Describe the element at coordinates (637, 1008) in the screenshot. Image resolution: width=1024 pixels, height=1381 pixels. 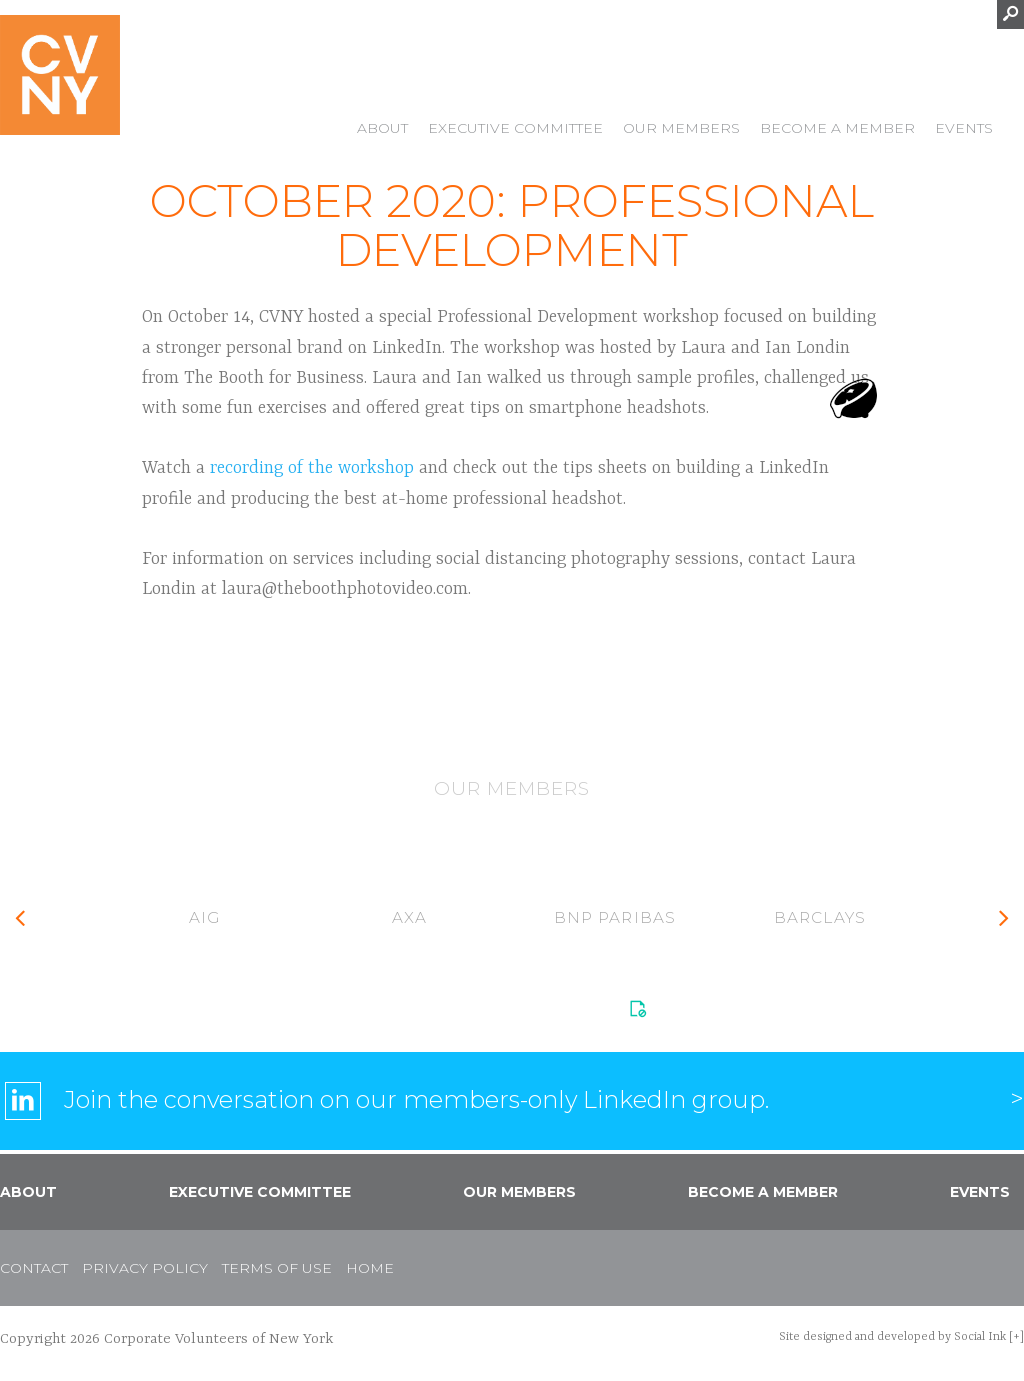
I see `file access denied or restricted` at that location.